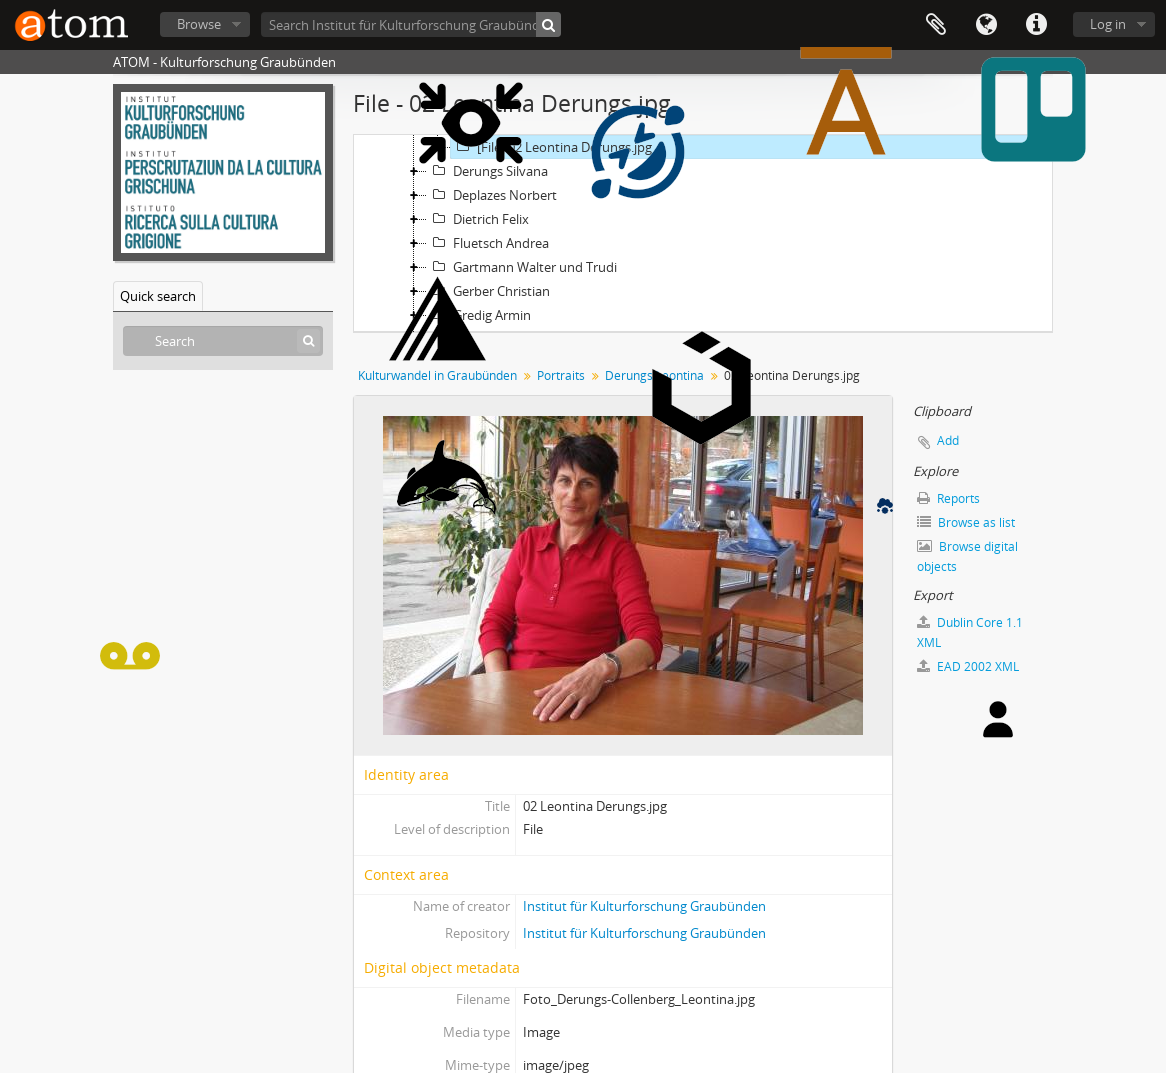  I want to click on focus view on selected element, so click(471, 123).